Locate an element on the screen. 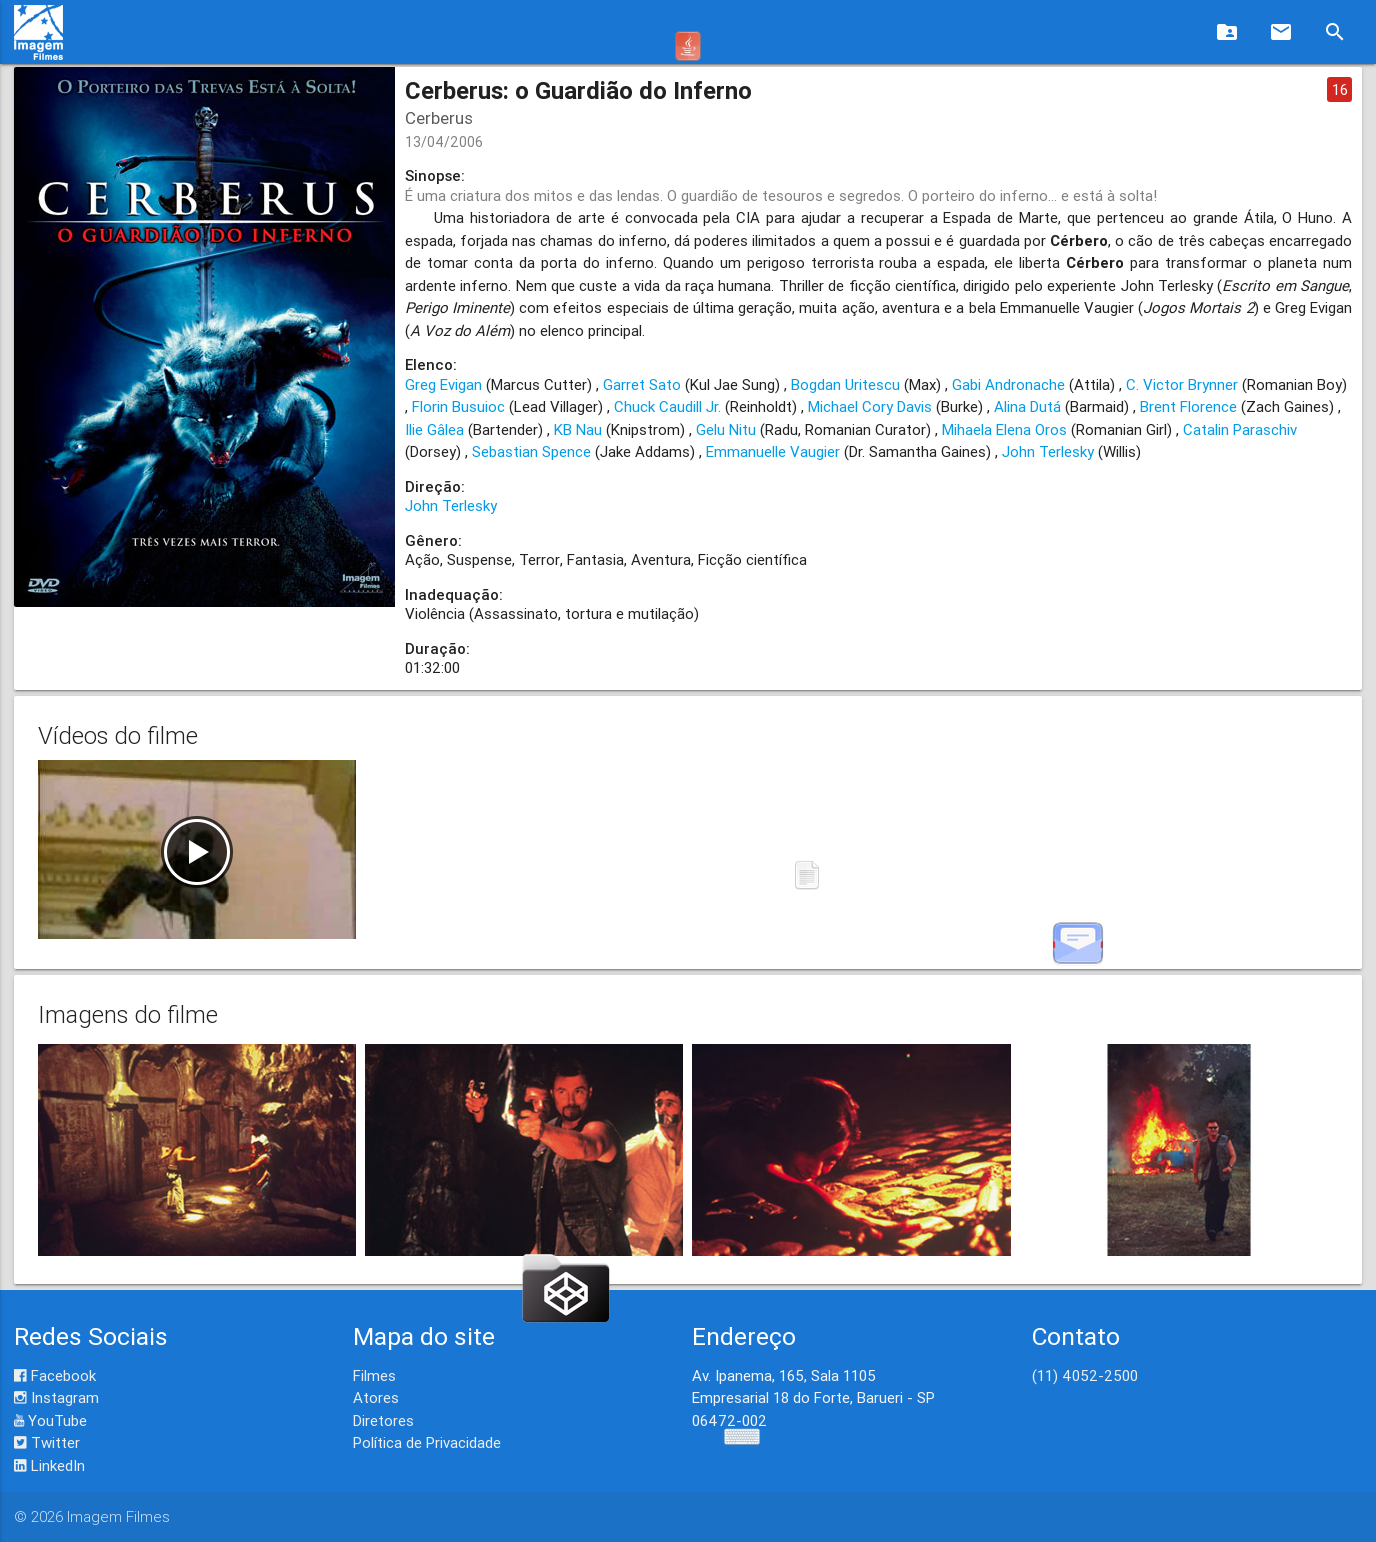 The height and width of the screenshot is (1542, 1376). a configuration file associated with wine (windows compatibility layer) is located at coordinates (807, 875).